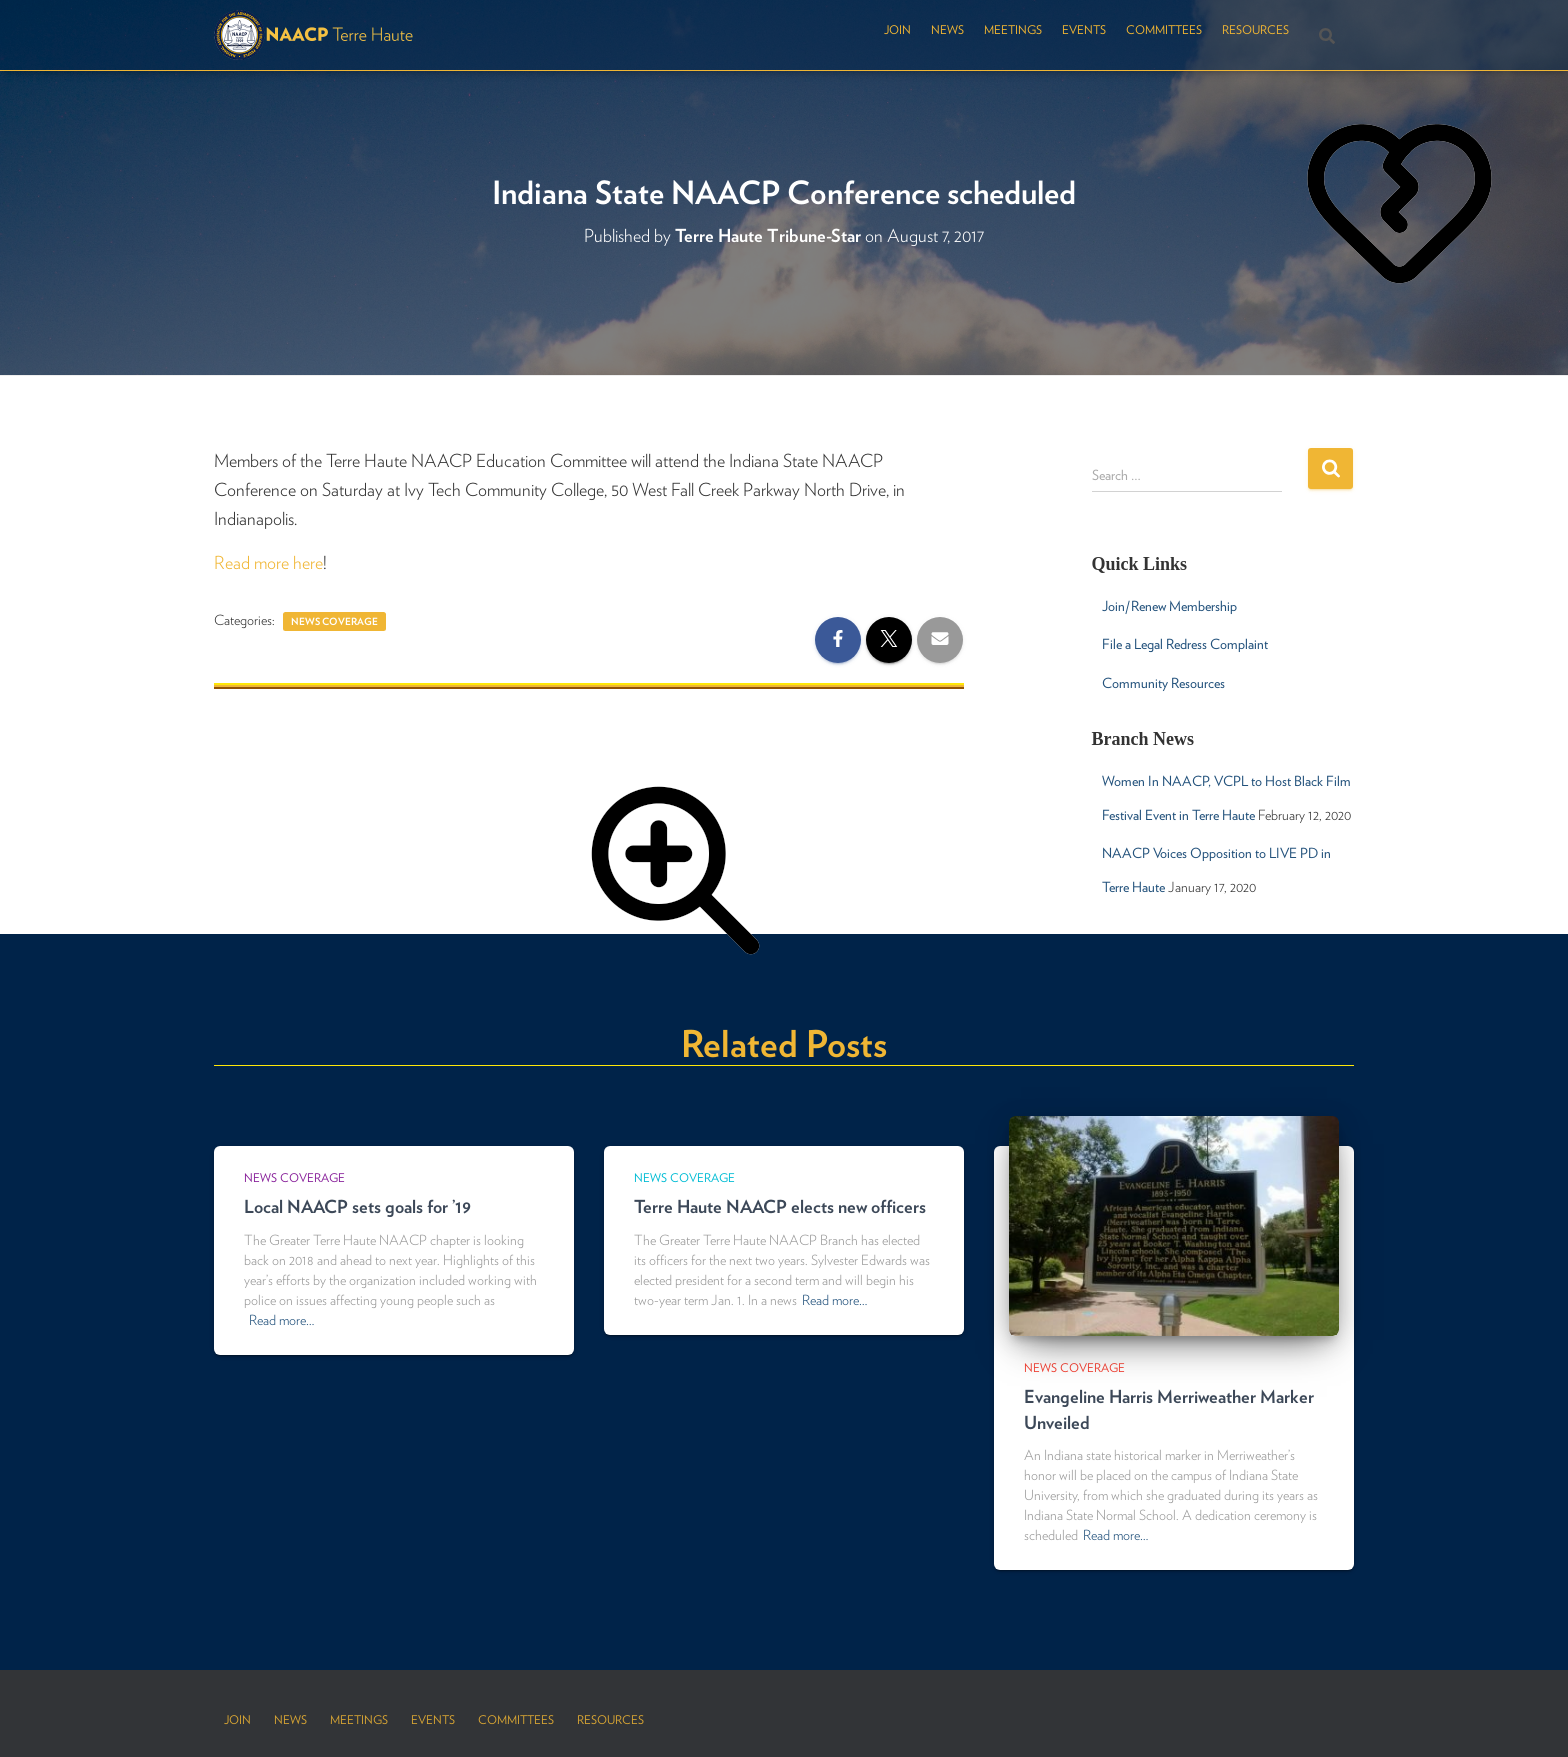 This screenshot has height=1757, width=1568. What do you see at coordinates (675, 870) in the screenshot?
I see `zoom in on content or image` at bounding box center [675, 870].